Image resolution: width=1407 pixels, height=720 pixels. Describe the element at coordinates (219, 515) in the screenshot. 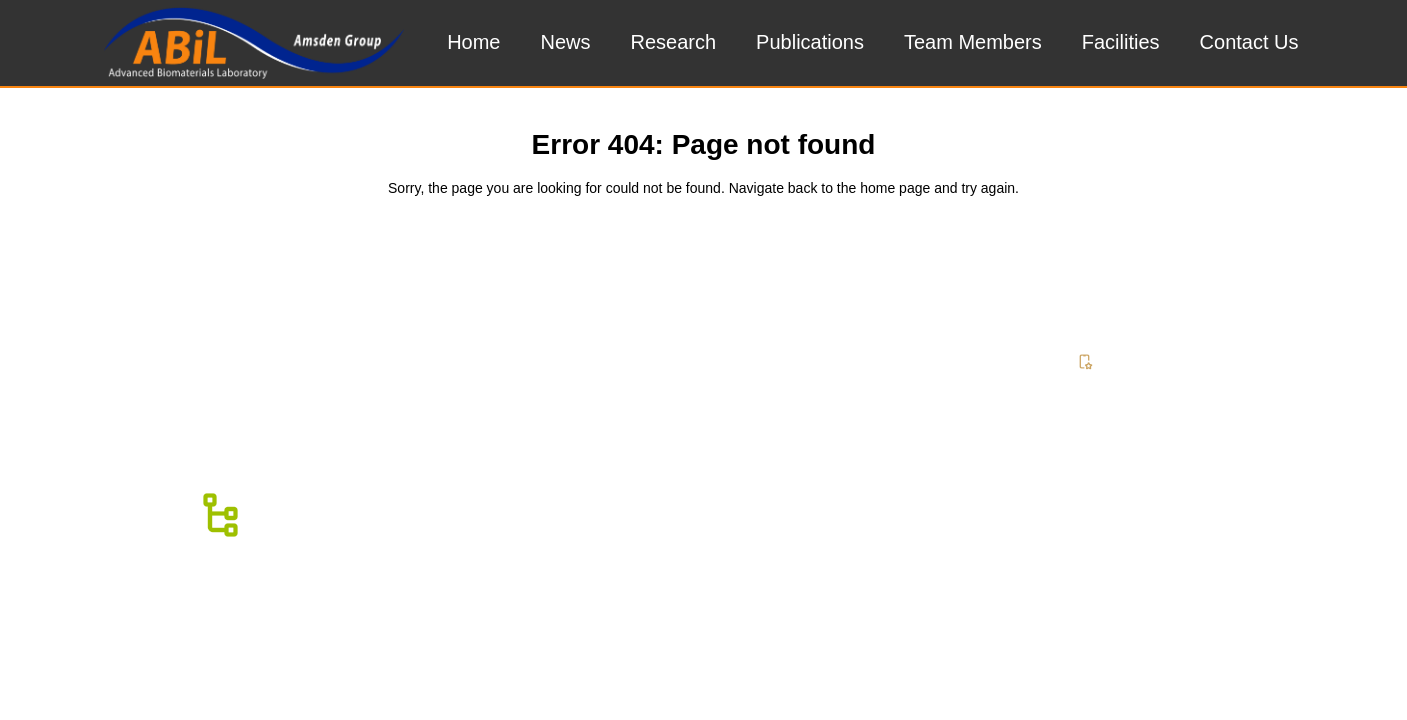

I see `view hierarchical file or folder structure` at that location.